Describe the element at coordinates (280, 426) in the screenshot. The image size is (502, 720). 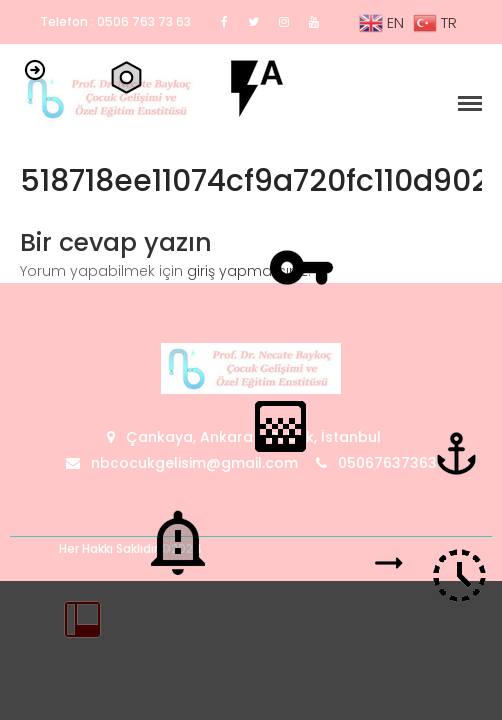
I see `apply a gradient effect to an image` at that location.